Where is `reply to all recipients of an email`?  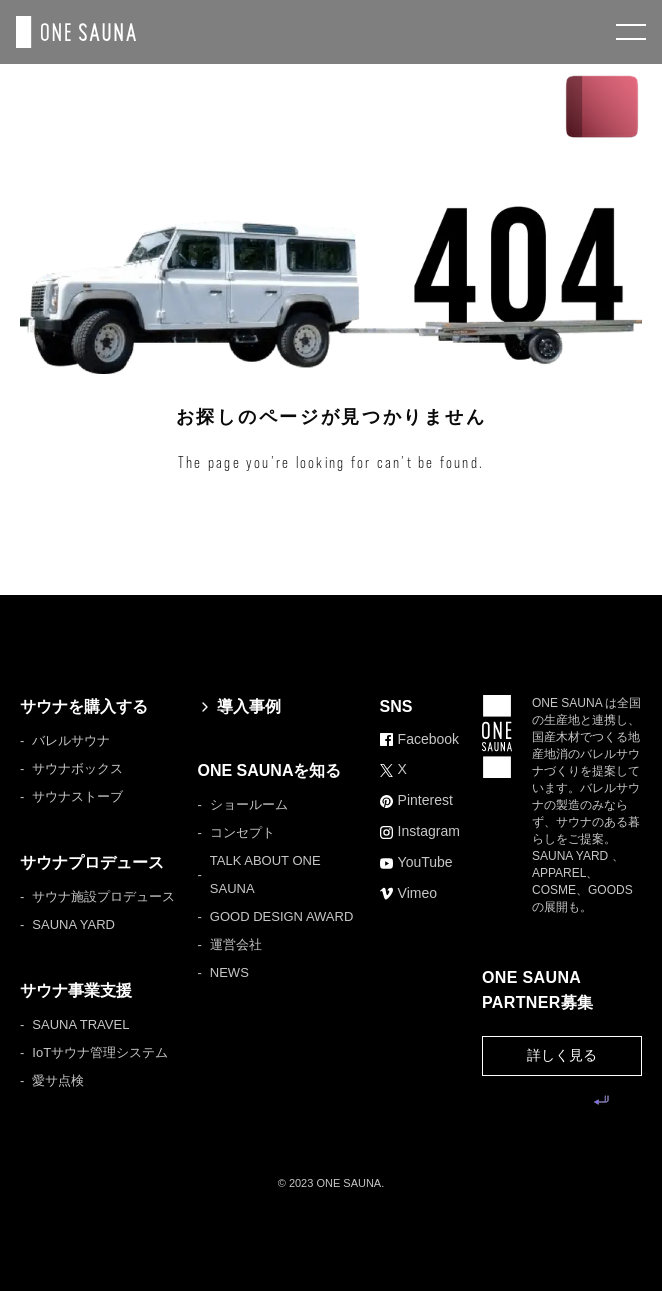
reply to all recipients of an email is located at coordinates (601, 1099).